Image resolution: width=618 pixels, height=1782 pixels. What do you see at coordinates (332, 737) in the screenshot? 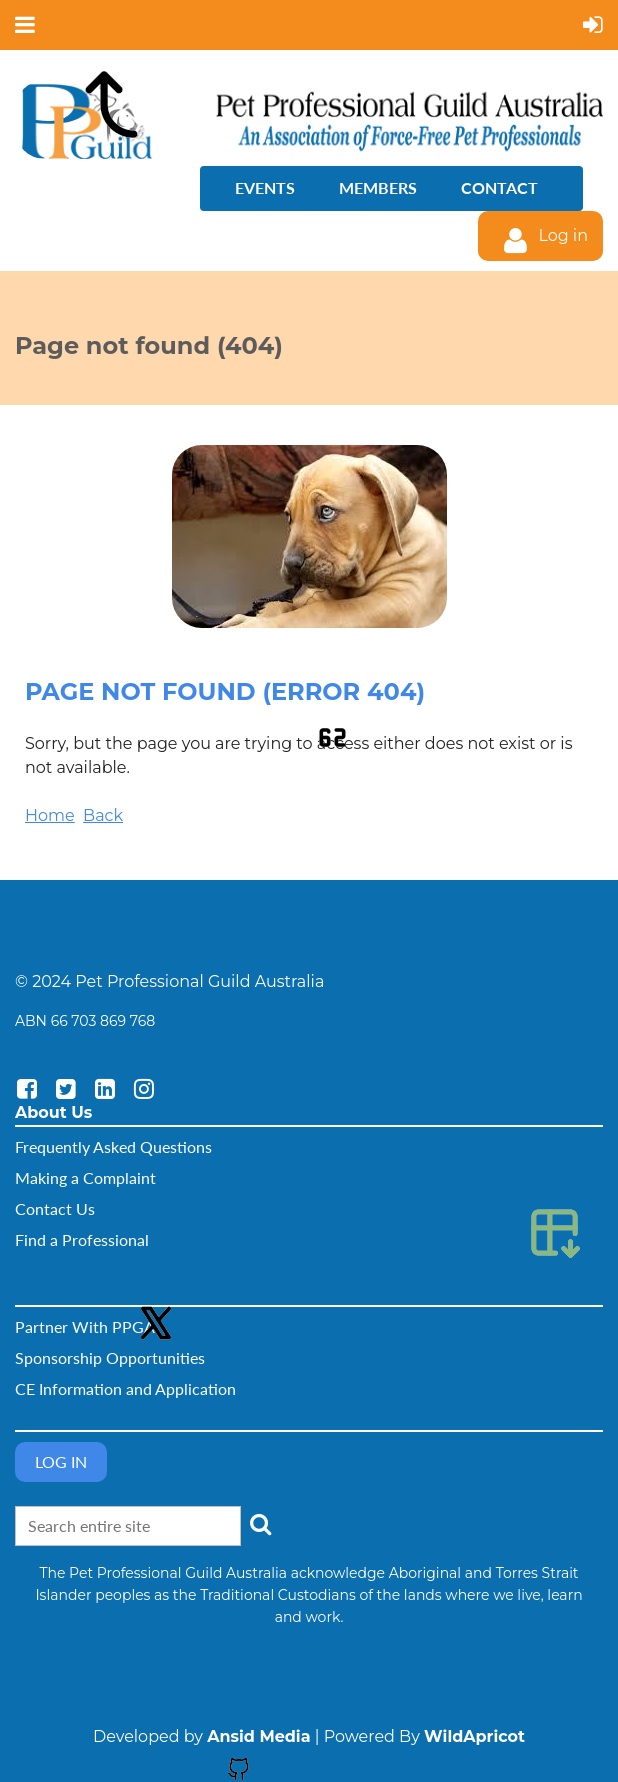
I see `indicates item number 62 in a list or sequence` at bounding box center [332, 737].